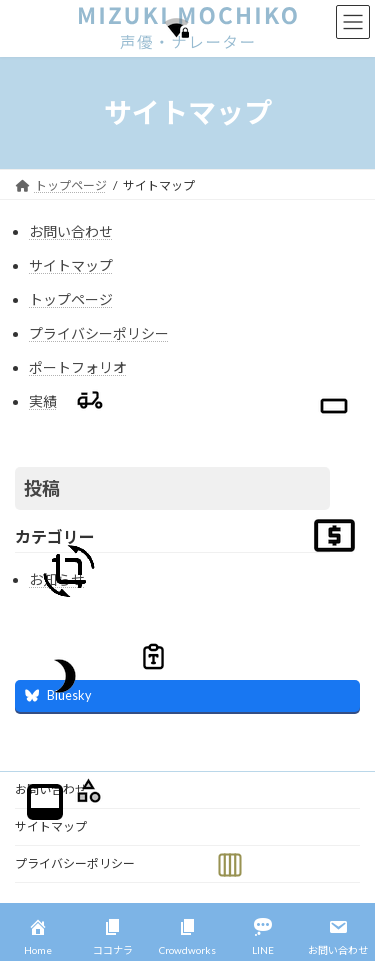 The image size is (375, 961). What do you see at coordinates (153, 656) in the screenshot?
I see `access text formatting options for clipboard content` at bounding box center [153, 656].